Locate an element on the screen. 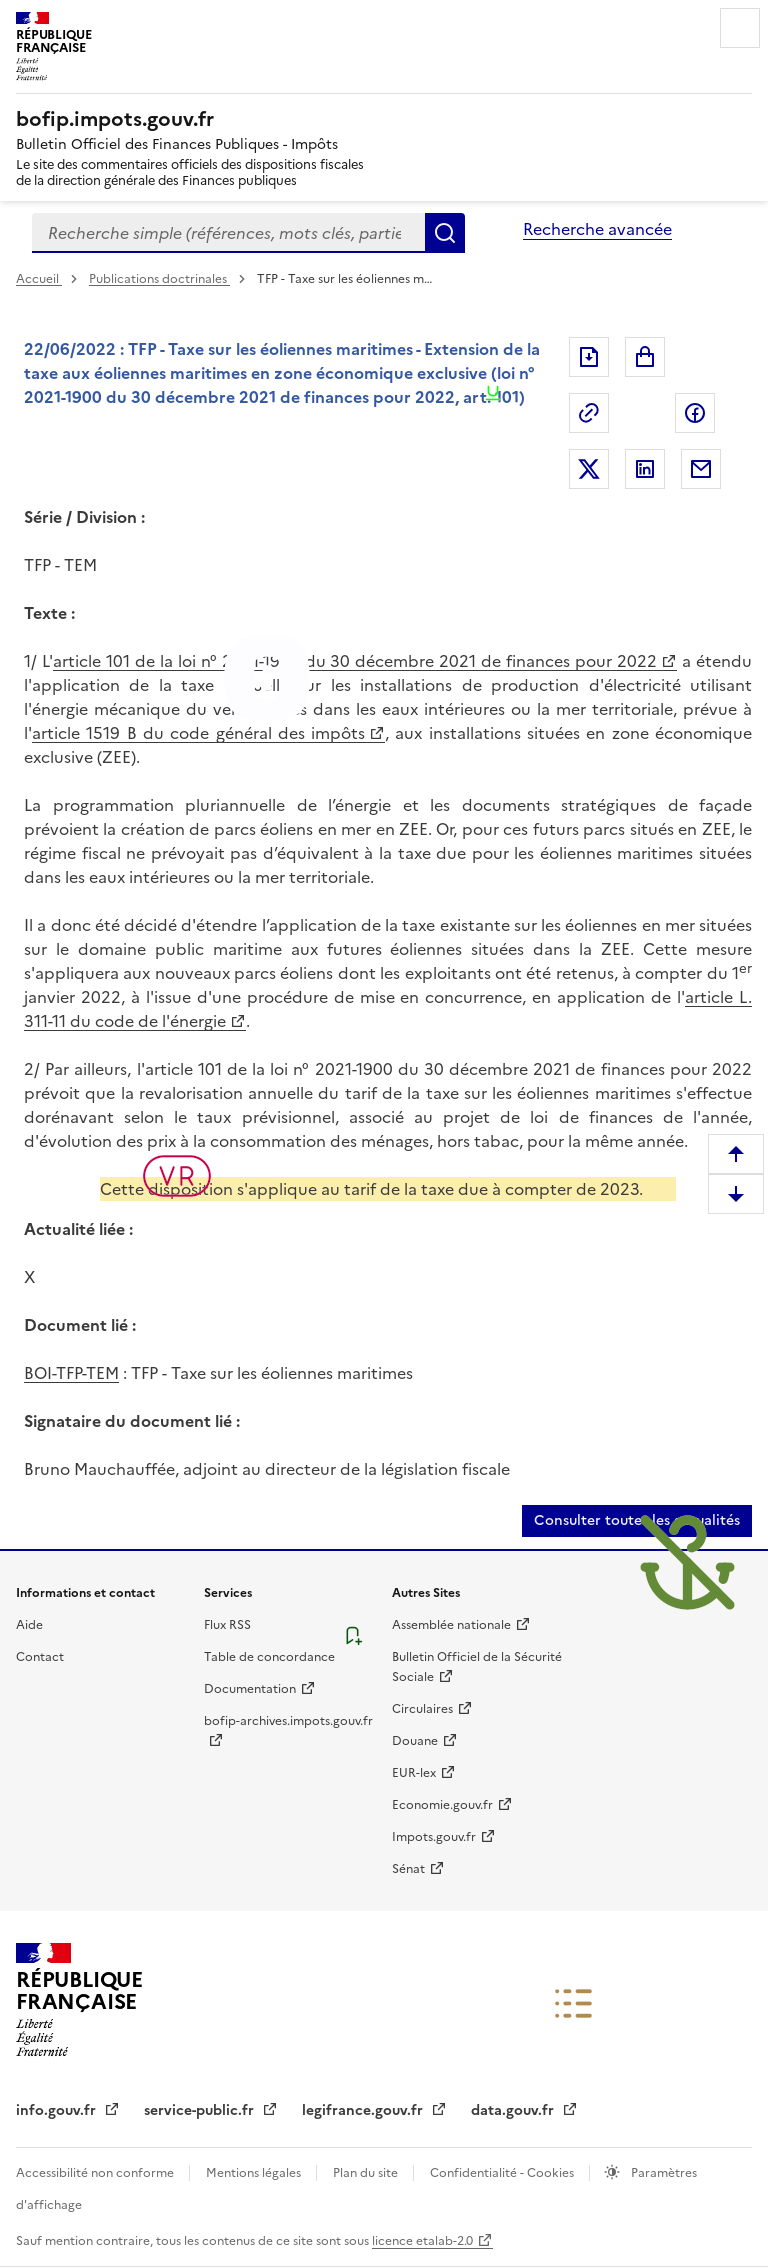  add a new bookmark is located at coordinates (352, 1635).